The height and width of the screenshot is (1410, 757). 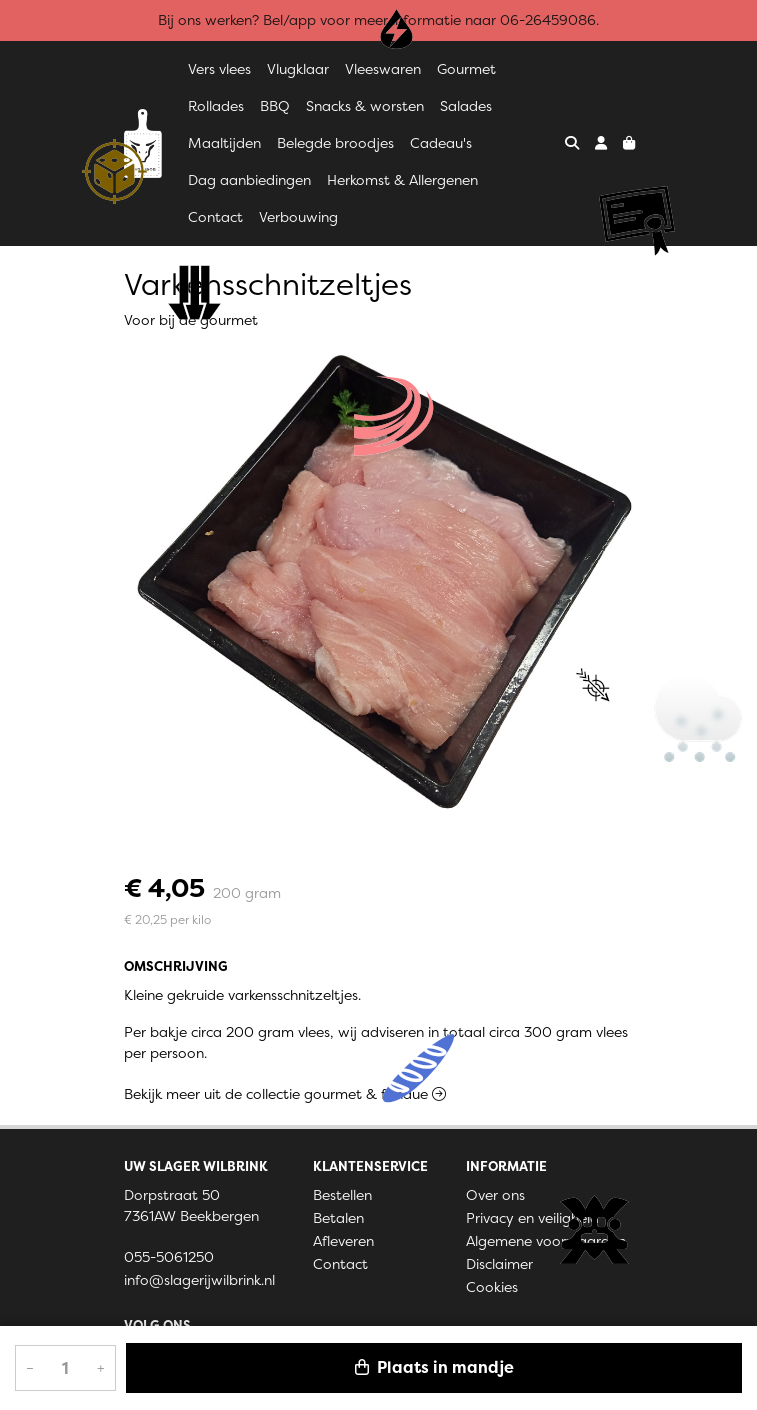 I want to click on indicates hydroelectric or water-based power, so click(x=396, y=28).